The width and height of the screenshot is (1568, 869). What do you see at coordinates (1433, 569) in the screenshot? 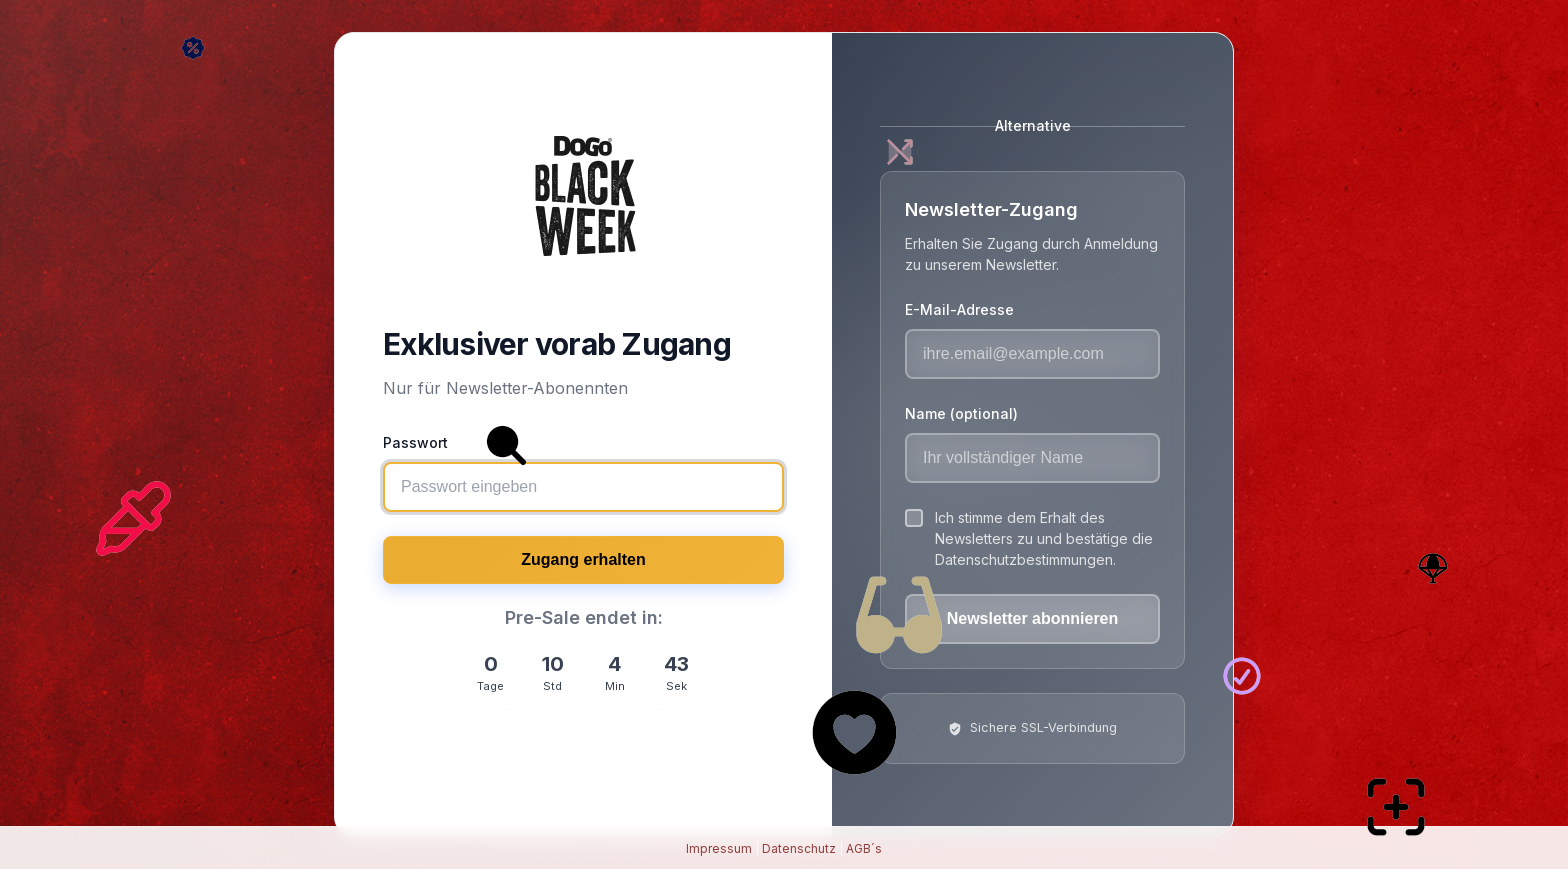
I see `access emergency or backup features` at bounding box center [1433, 569].